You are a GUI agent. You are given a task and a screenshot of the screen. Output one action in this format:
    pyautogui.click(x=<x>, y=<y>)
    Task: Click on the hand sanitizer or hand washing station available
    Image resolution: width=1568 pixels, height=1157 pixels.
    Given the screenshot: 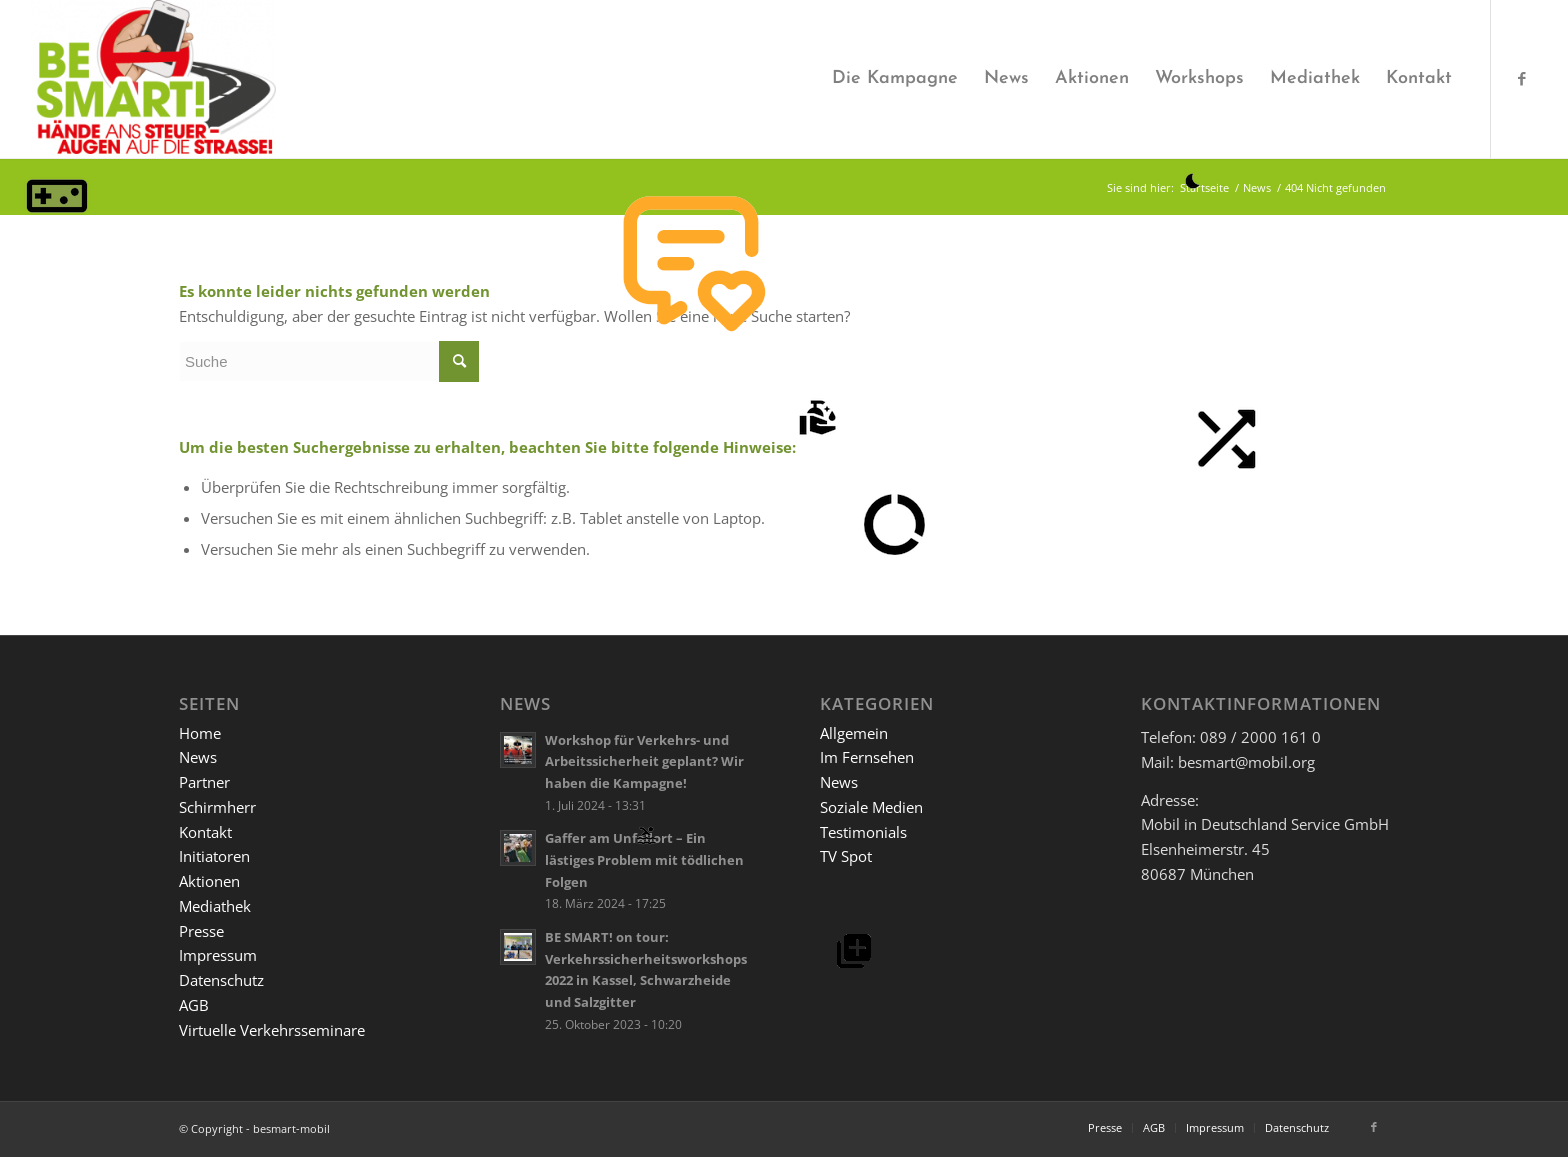 What is the action you would take?
    pyautogui.click(x=818, y=417)
    